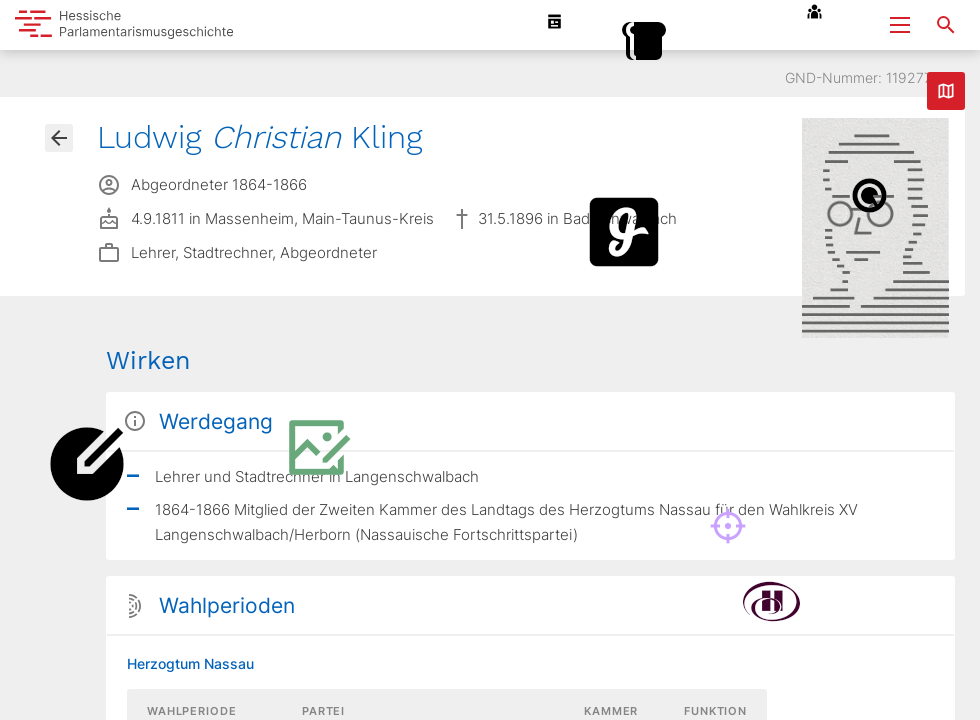 Image resolution: width=980 pixels, height=720 pixels. Describe the element at coordinates (771, 601) in the screenshot. I see `hilton hotels and resorts logo` at that location.